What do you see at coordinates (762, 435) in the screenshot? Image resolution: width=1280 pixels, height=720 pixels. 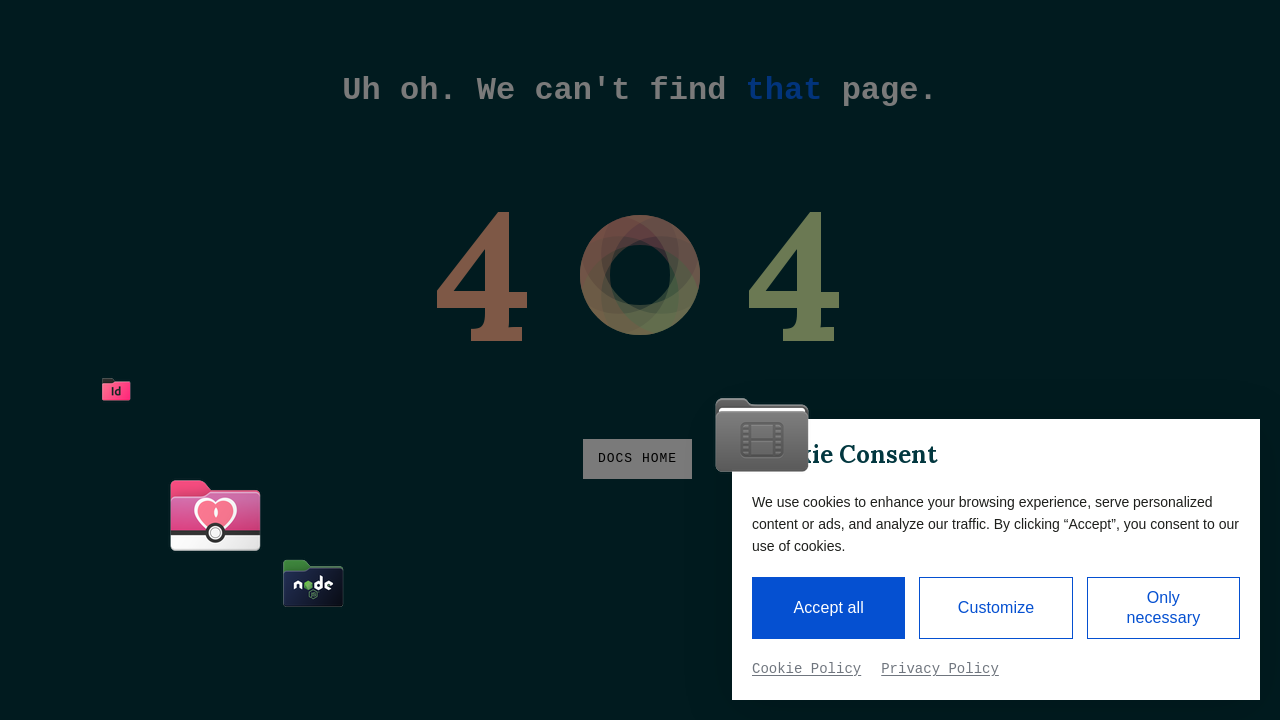 I see `open your videos folder` at bounding box center [762, 435].